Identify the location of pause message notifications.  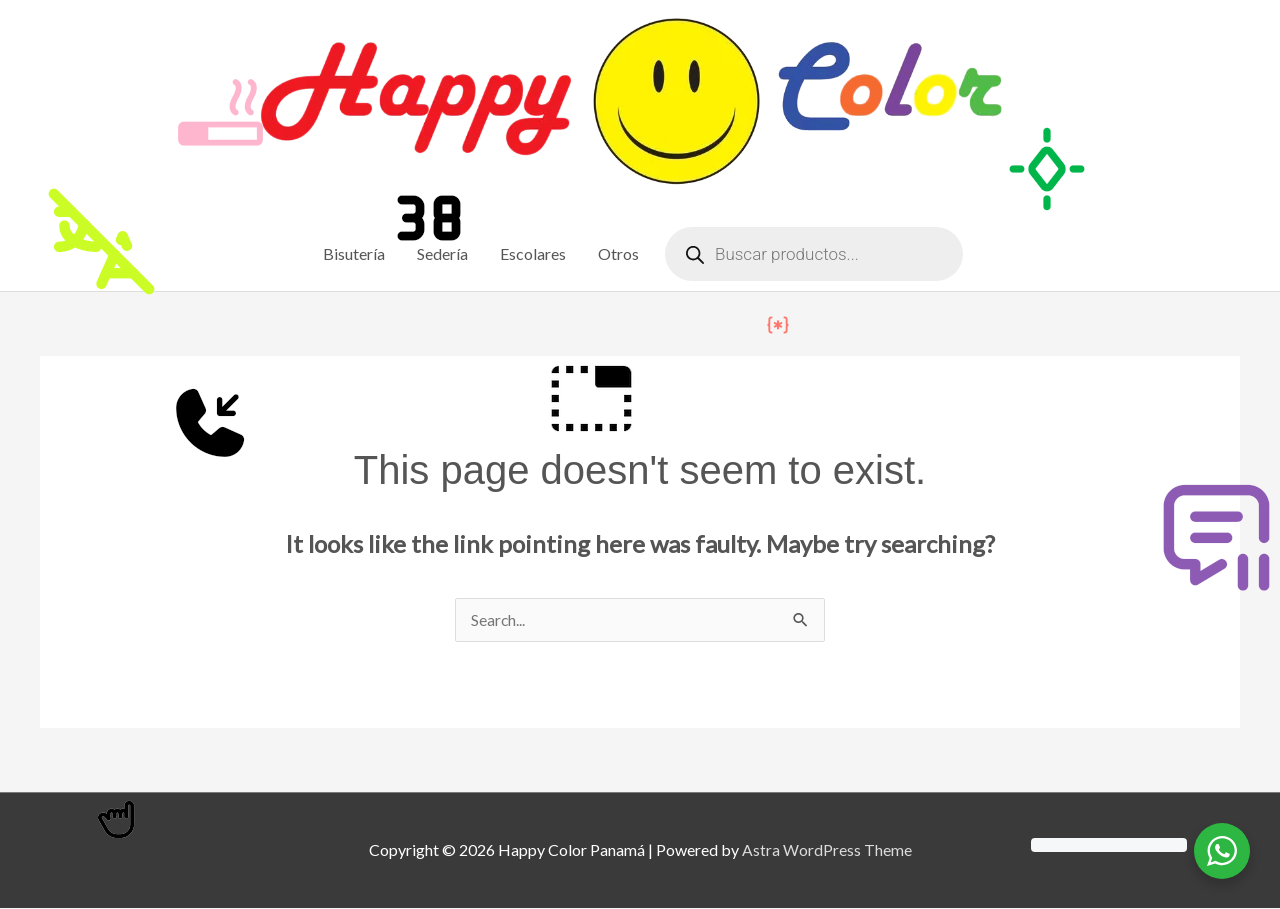
(1216, 532).